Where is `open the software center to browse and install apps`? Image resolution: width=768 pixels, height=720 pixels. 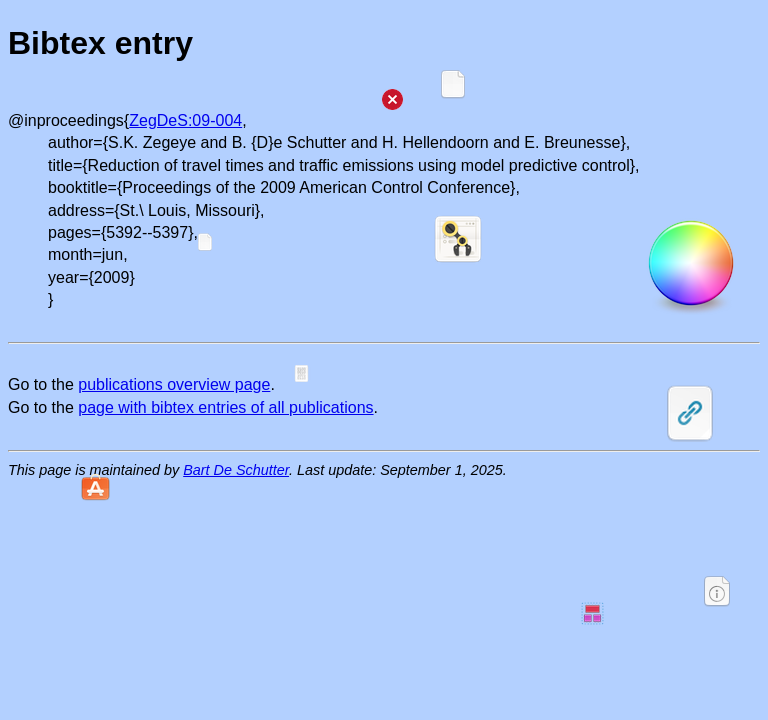
open the software center to browse and install apps is located at coordinates (95, 488).